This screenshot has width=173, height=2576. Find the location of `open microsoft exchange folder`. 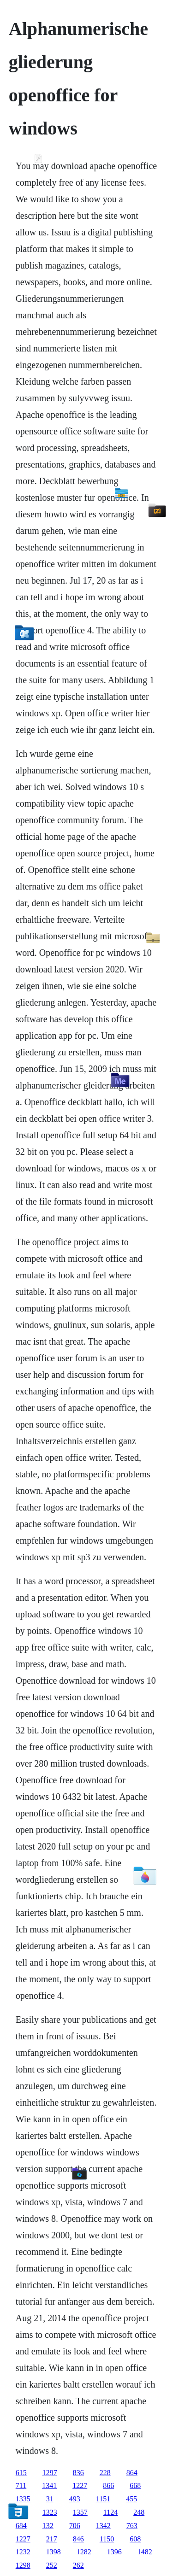

open microsoft exchange folder is located at coordinates (24, 633).